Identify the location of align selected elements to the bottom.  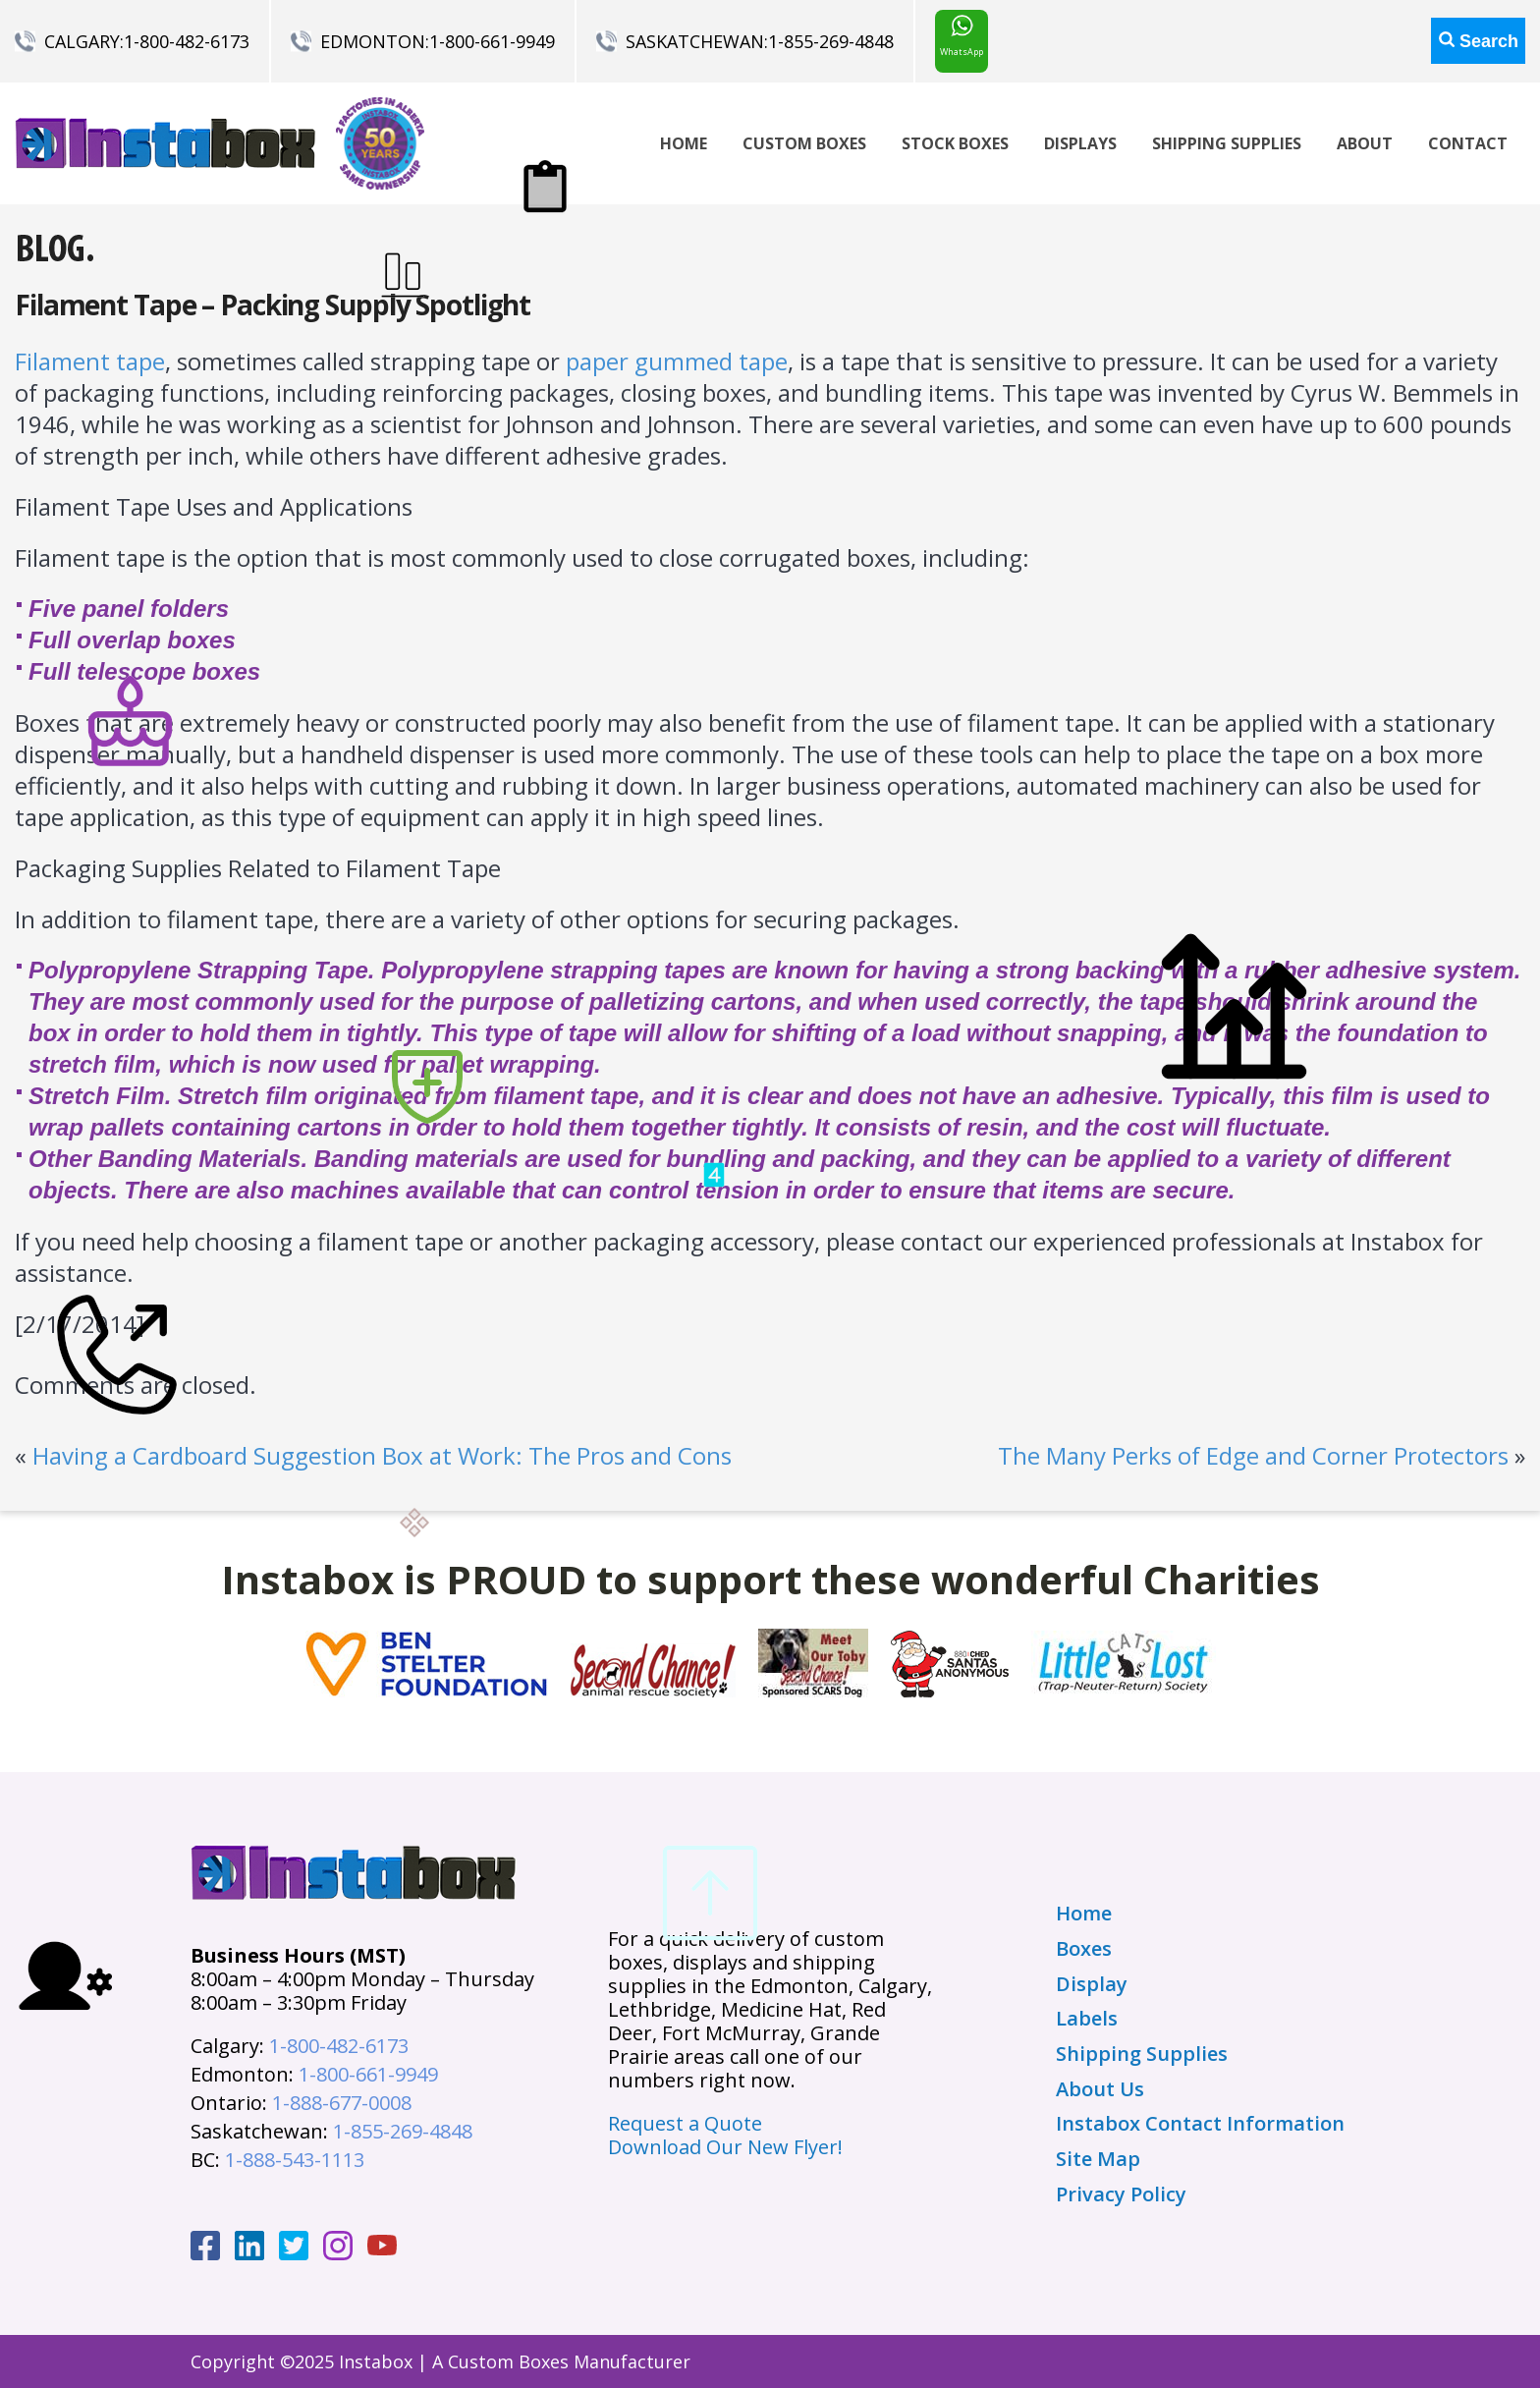
(403, 276).